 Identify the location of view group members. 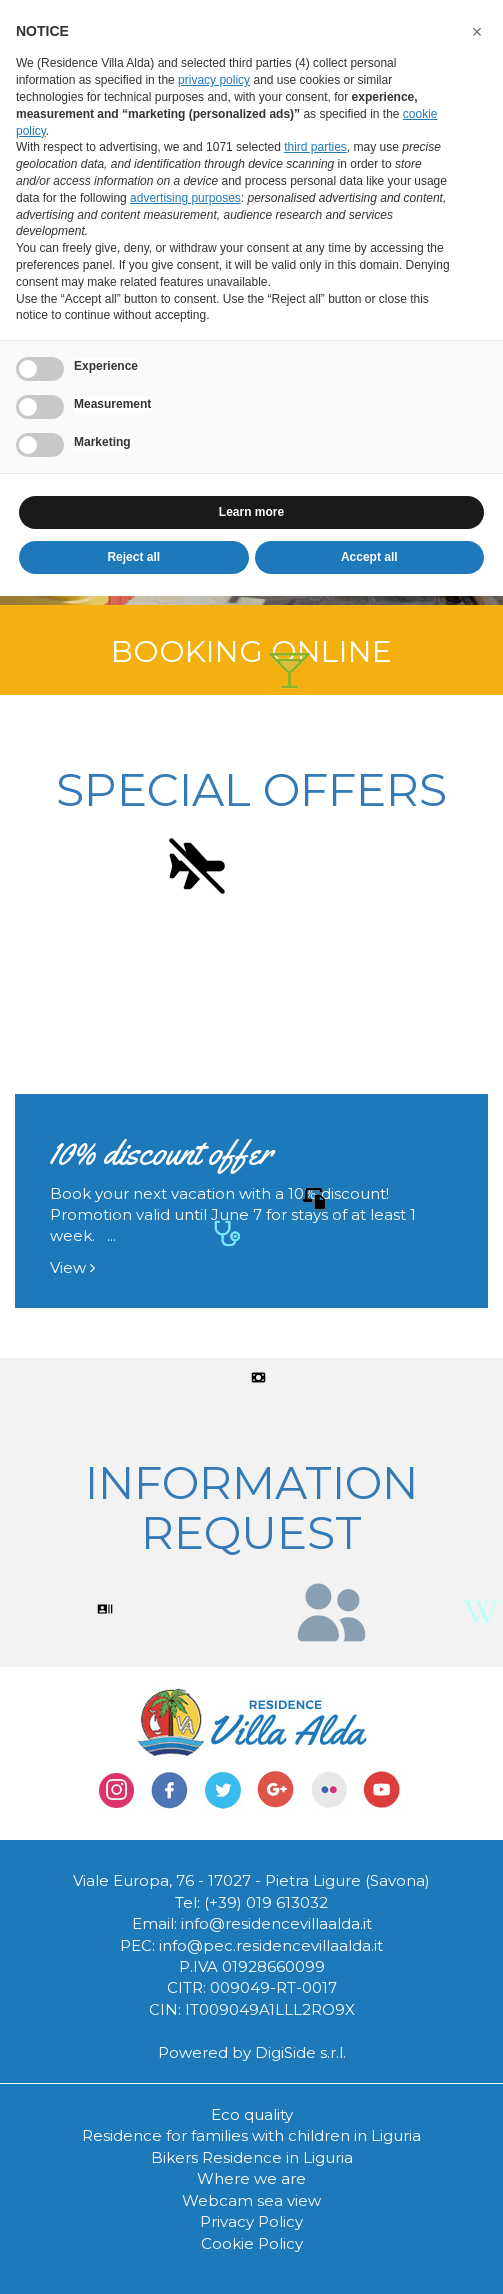
(331, 1611).